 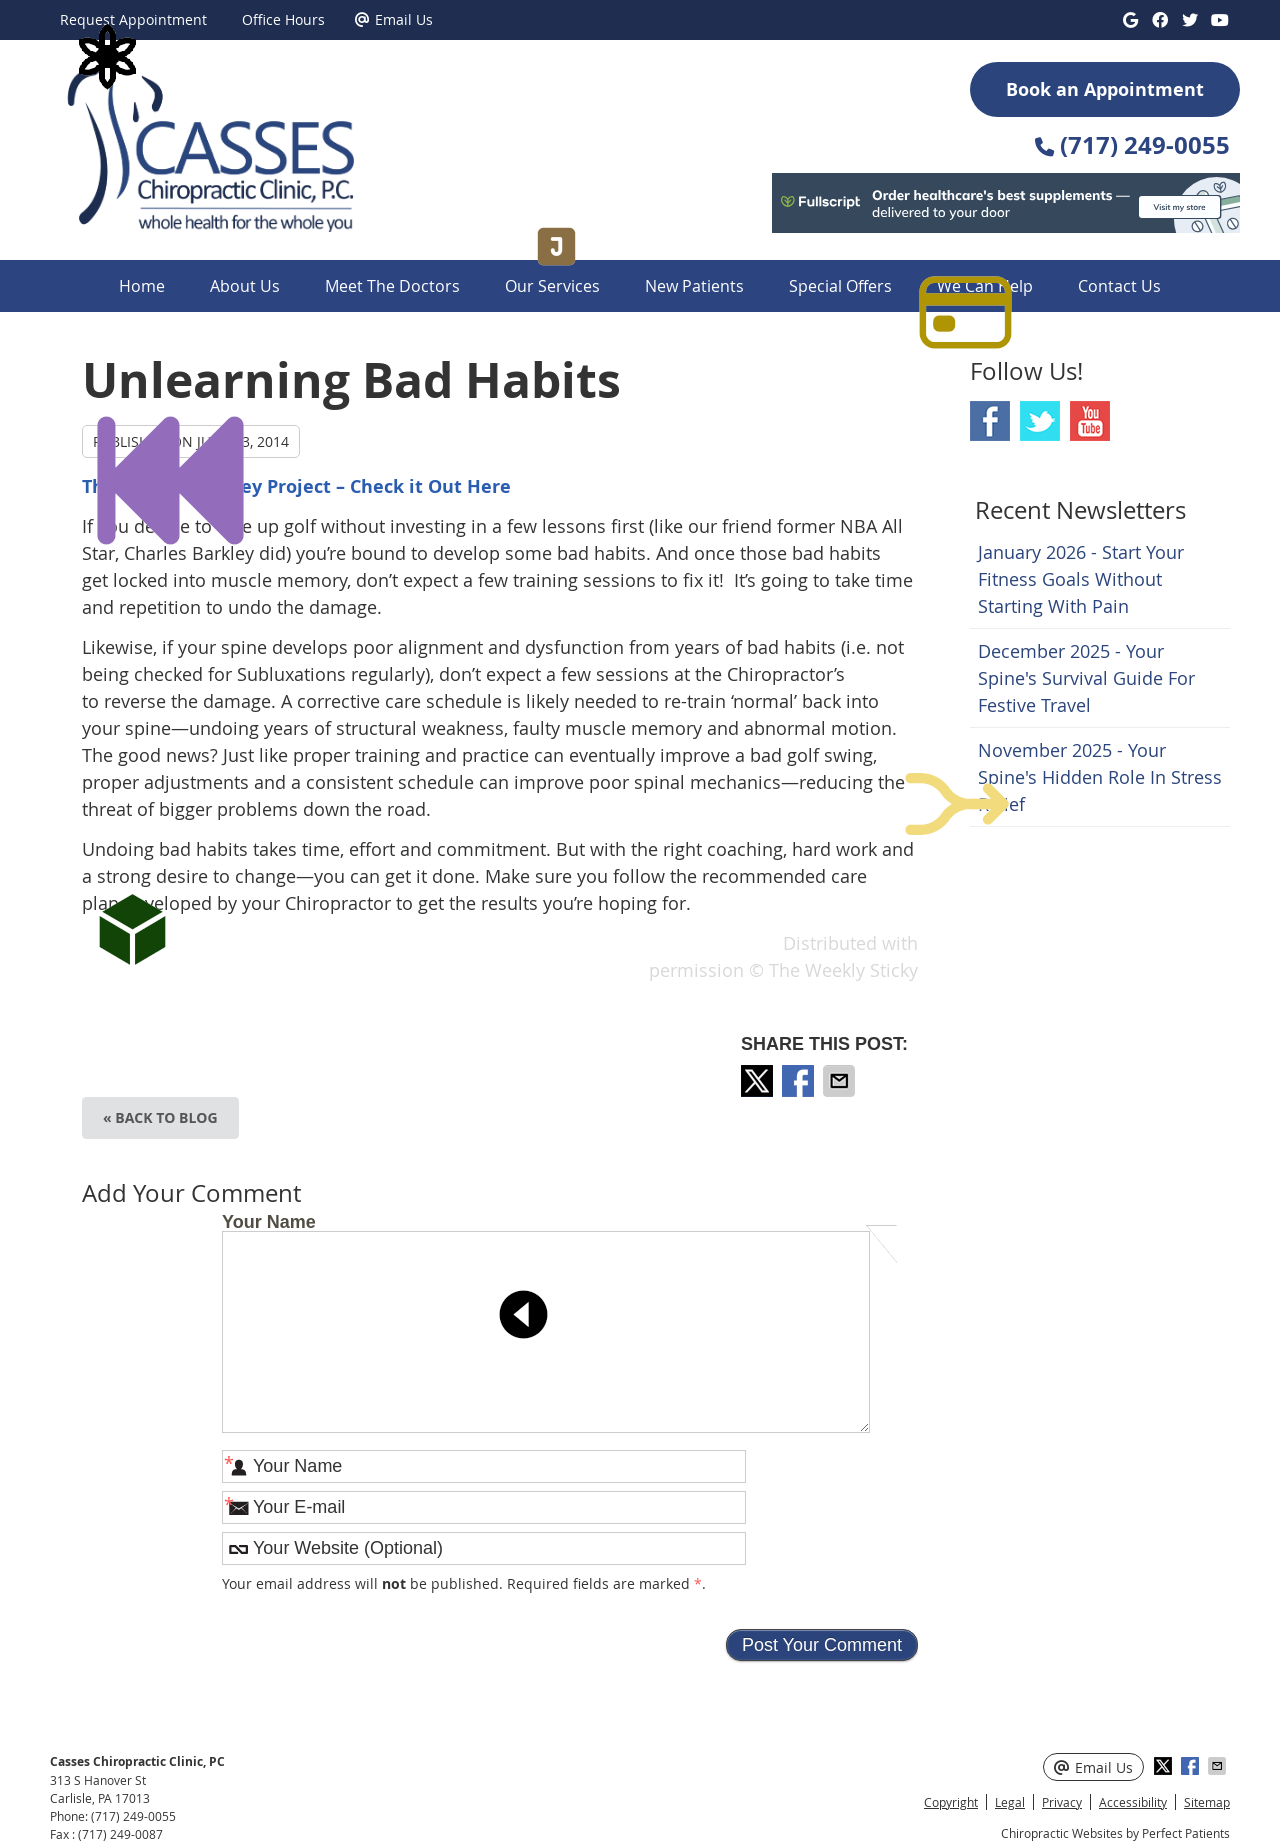 What do you see at coordinates (965, 312) in the screenshot?
I see `access payment methods` at bounding box center [965, 312].